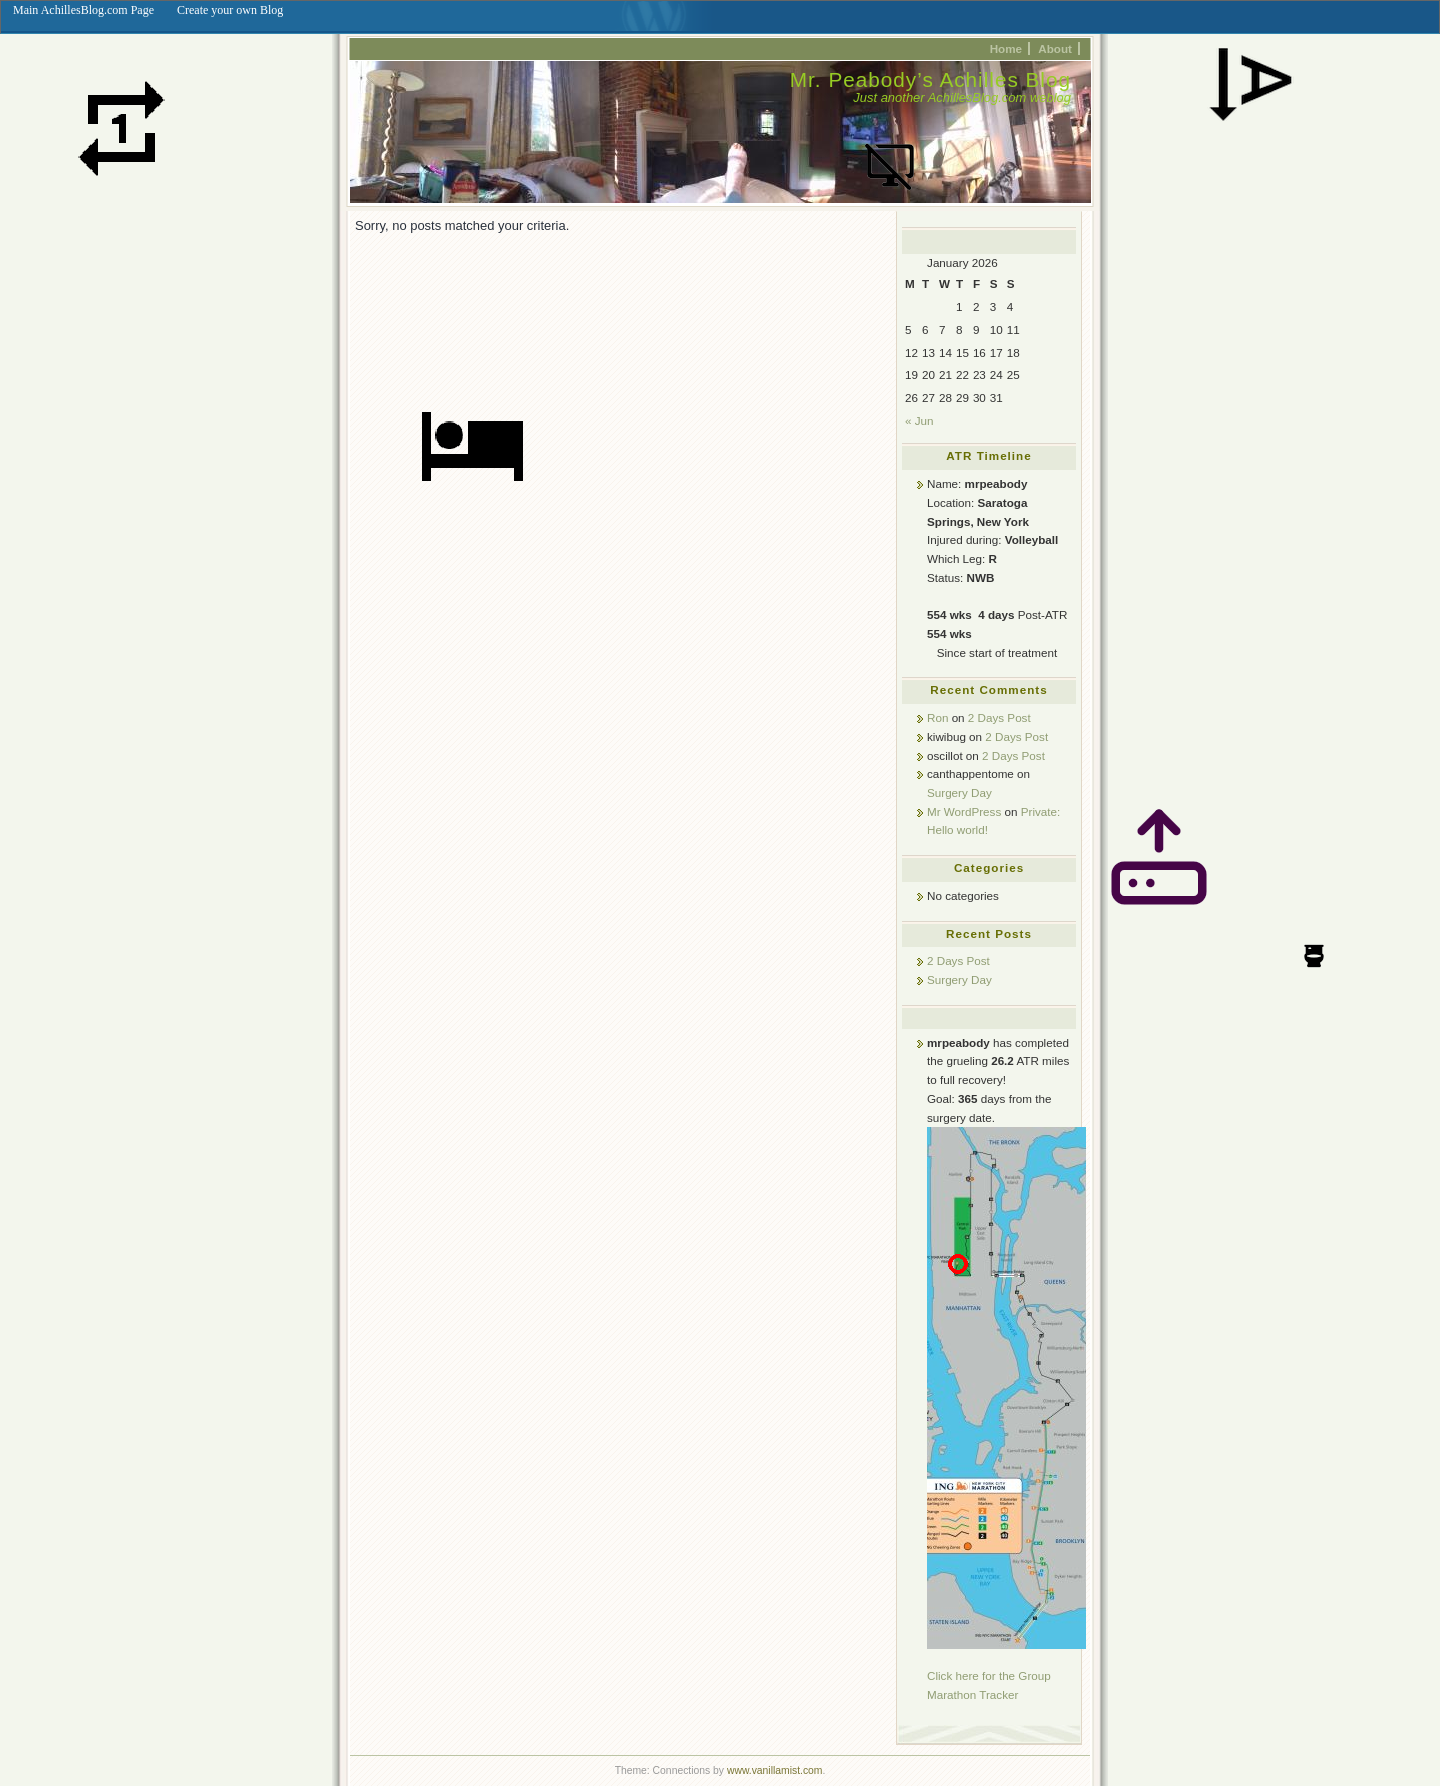 The height and width of the screenshot is (1786, 1440). What do you see at coordinates (1159, 857) in the screenshot?
I see `upload files to local storage or drive` at bounding box center [1159, 857].